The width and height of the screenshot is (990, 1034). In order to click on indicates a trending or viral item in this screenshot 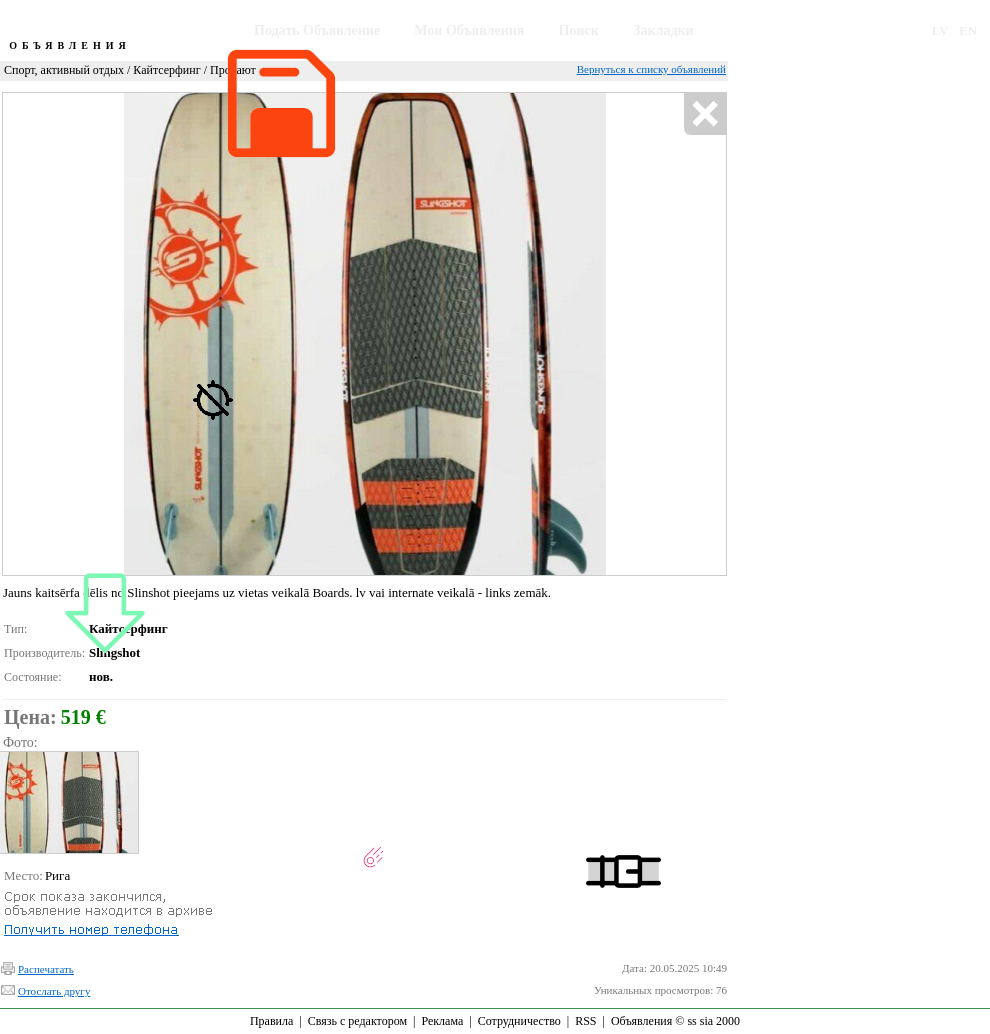, I will do `click(373, 857)`.